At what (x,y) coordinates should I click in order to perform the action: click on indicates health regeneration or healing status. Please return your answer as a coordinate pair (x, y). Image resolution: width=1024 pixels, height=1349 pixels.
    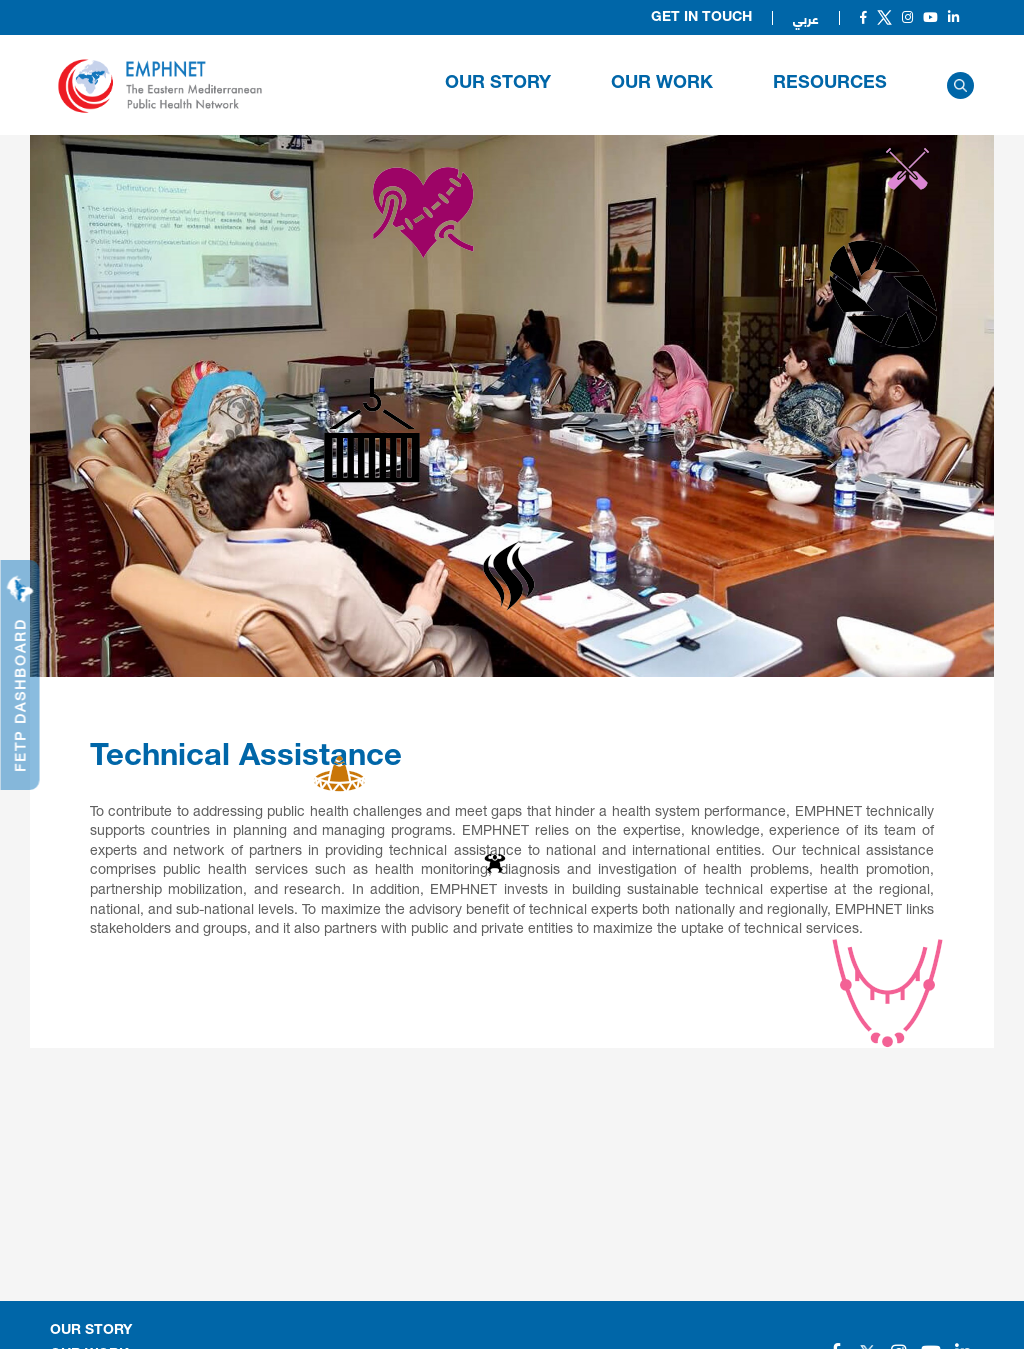
    Looking at the image, I should click on (423, 214).